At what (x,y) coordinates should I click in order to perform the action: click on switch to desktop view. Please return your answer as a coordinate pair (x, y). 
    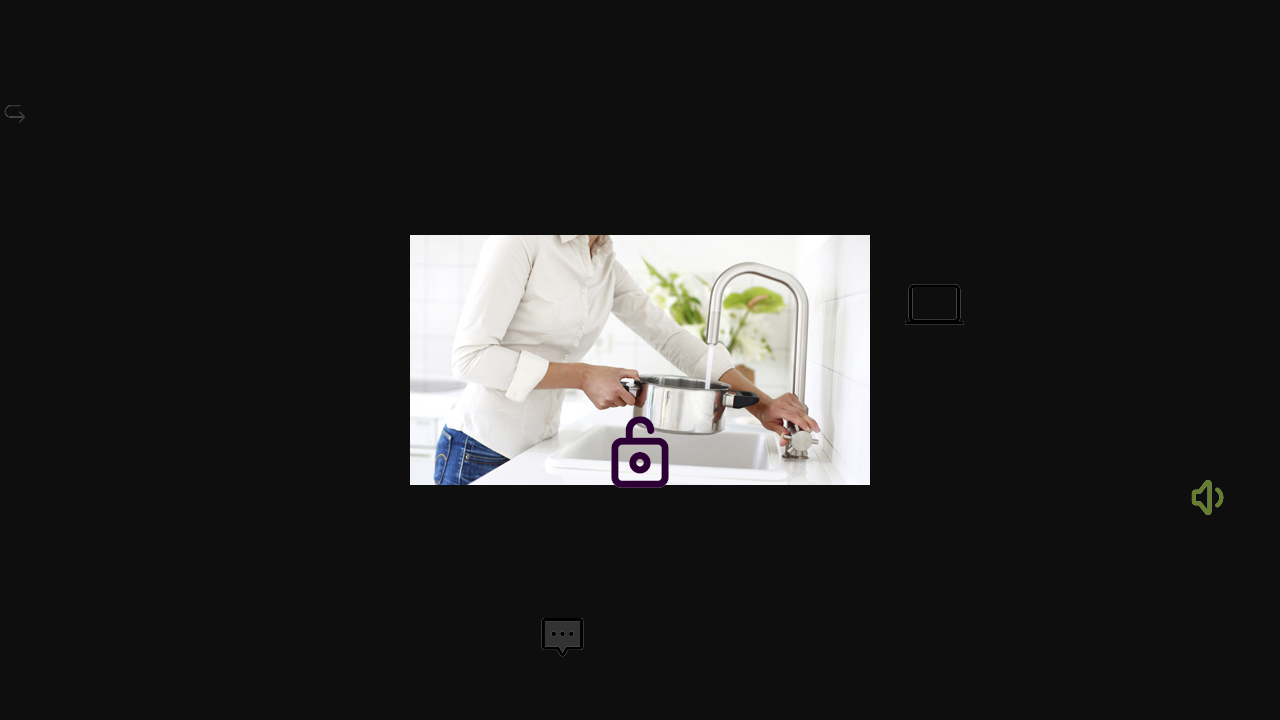
    Looking at the image, I should click on (934, 304).